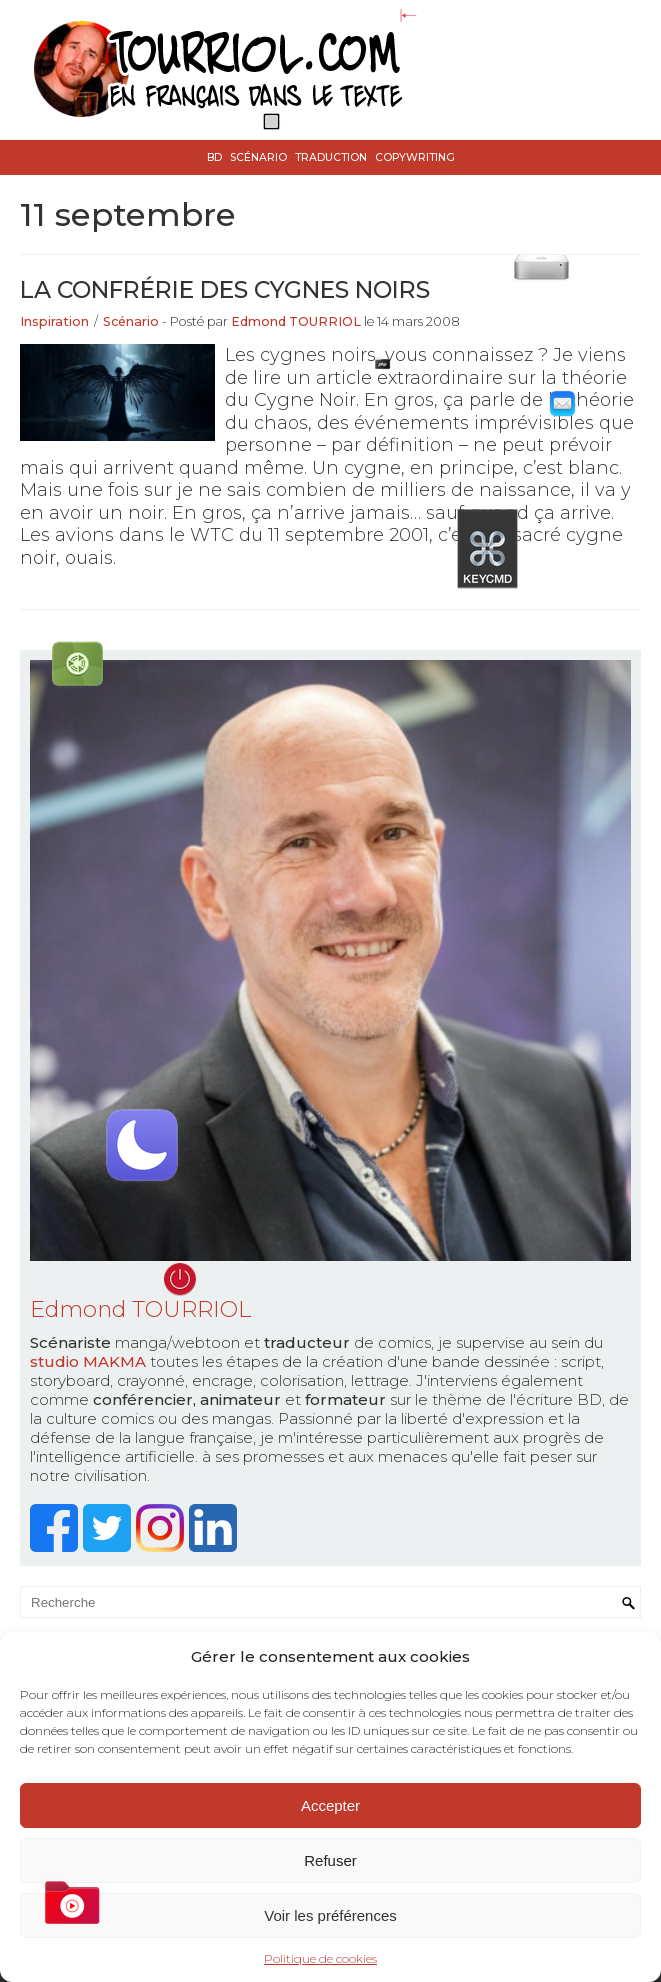 The width and height of the screenshot is (661, 1982). What do you see at coordinates (408, 15) in the screenshot?
I see `go to the first item in a list or sequence` at bounding box center [408, 15].